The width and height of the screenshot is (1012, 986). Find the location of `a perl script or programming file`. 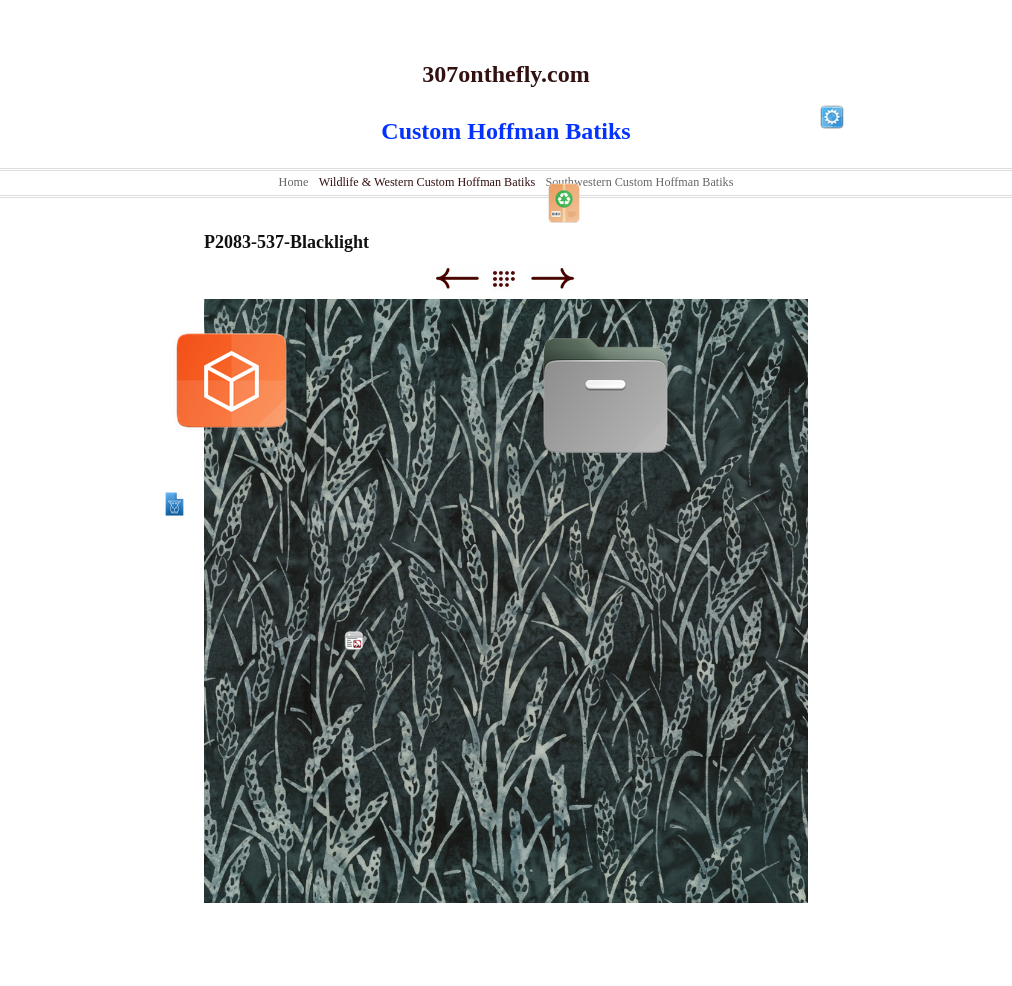

a perl script or programming file is located at coordinates (174, 504).